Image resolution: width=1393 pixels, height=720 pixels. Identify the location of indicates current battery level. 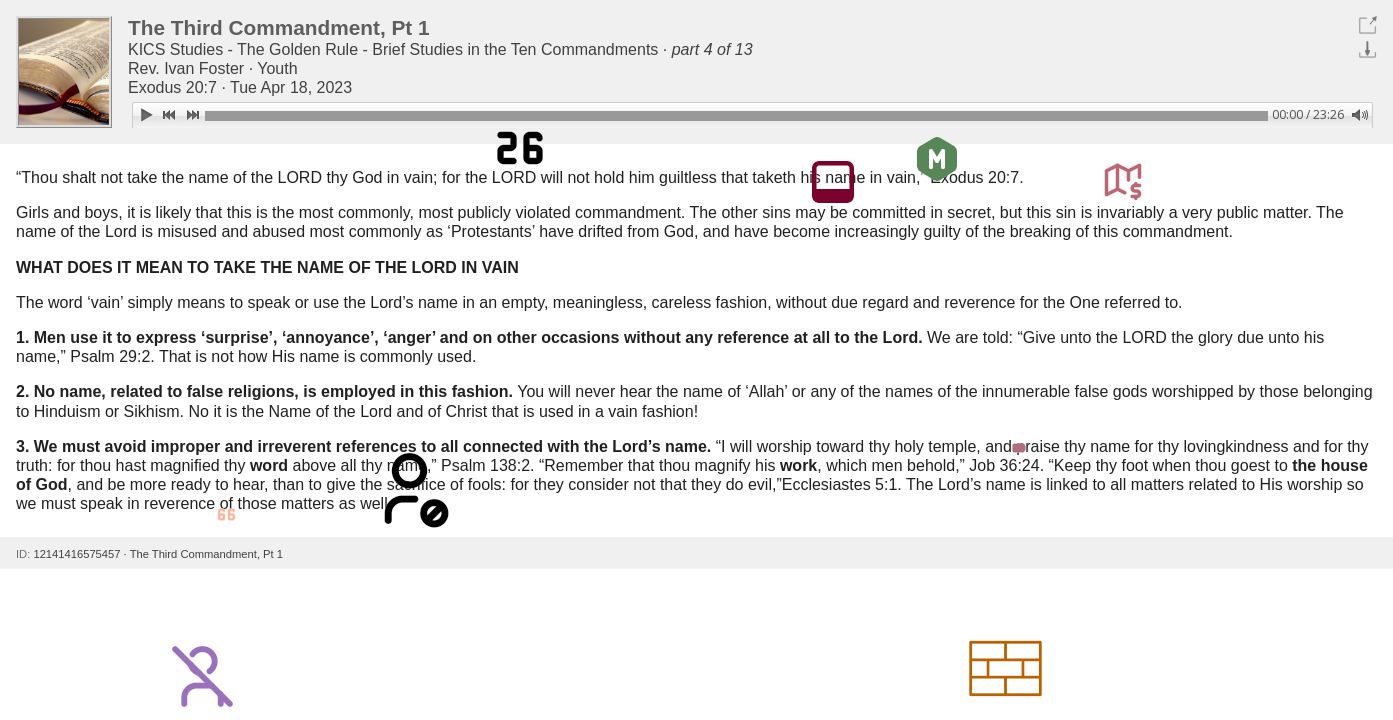
(1019, 448).